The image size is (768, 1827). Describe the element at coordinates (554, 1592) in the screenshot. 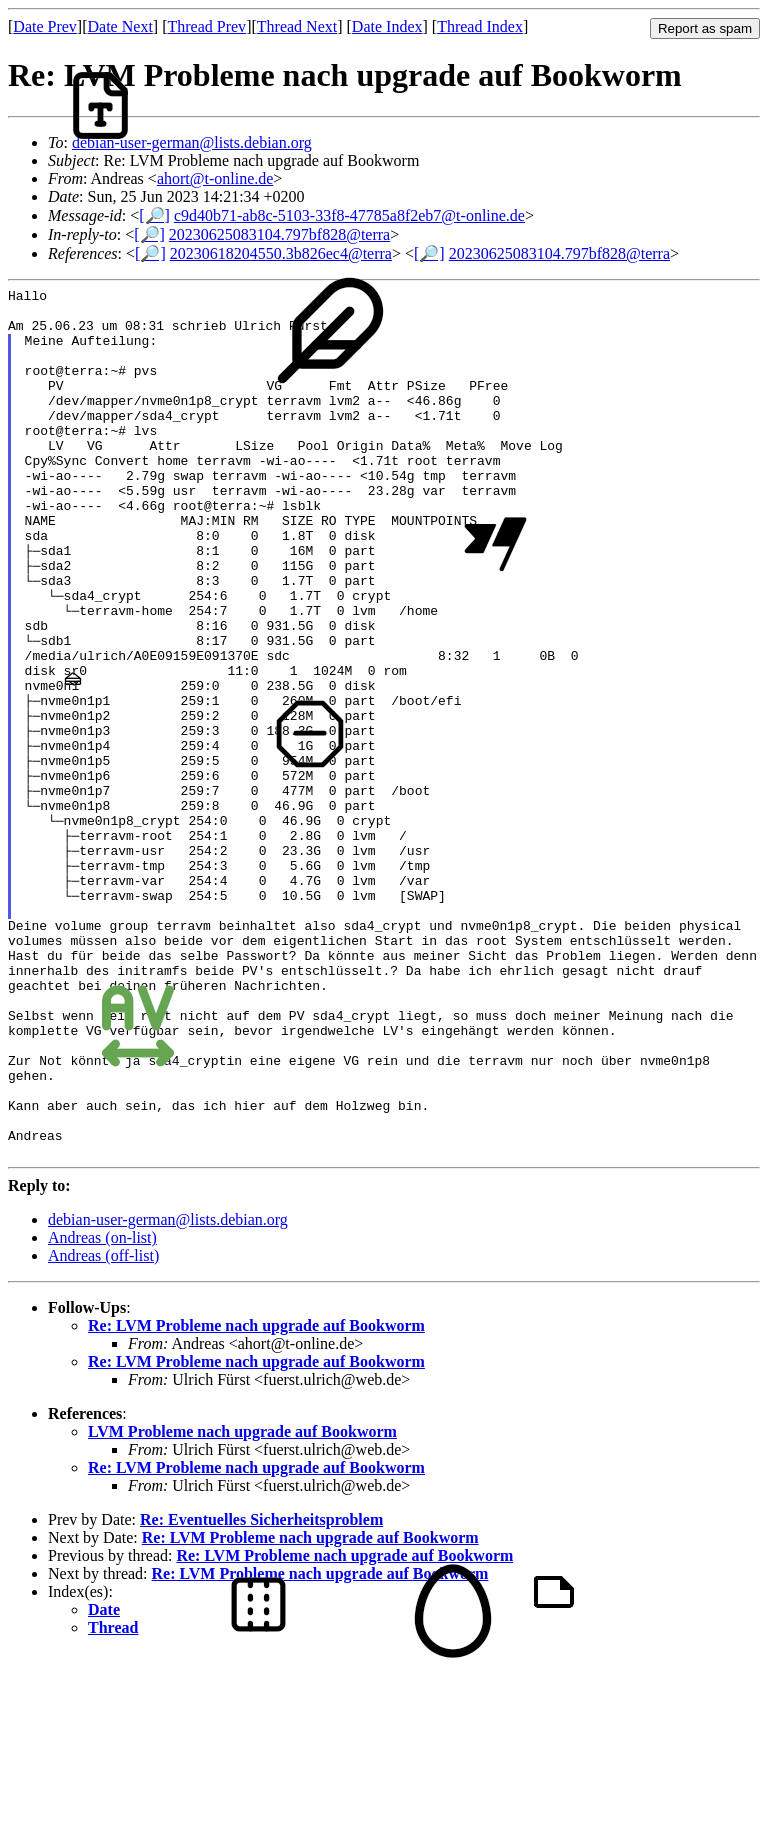

I see `create a new note` at that location.